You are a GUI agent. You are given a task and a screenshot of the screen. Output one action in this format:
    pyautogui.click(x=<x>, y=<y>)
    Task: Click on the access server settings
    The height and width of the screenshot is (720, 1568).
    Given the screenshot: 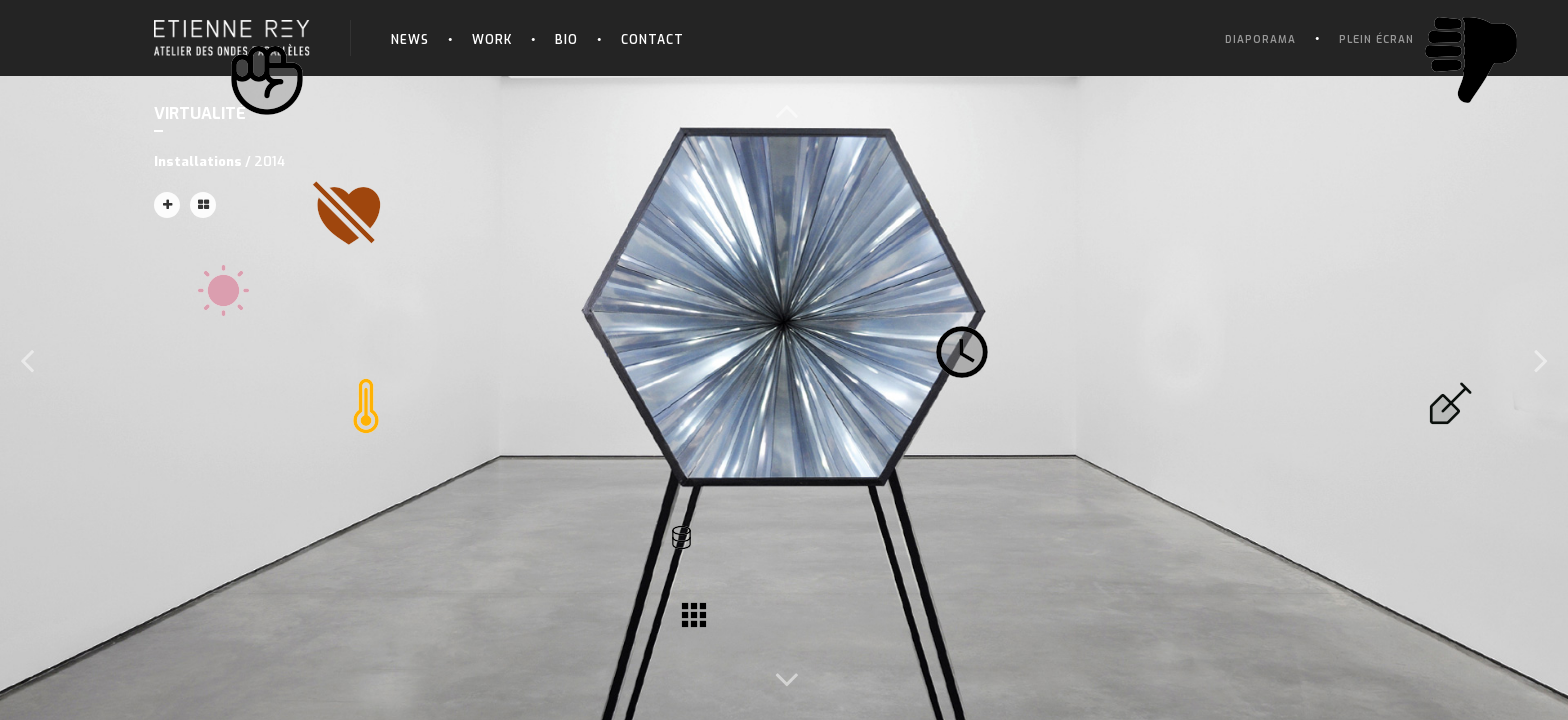 What is the action you would take?
    pyautogui.click(x=681, y=537)
    